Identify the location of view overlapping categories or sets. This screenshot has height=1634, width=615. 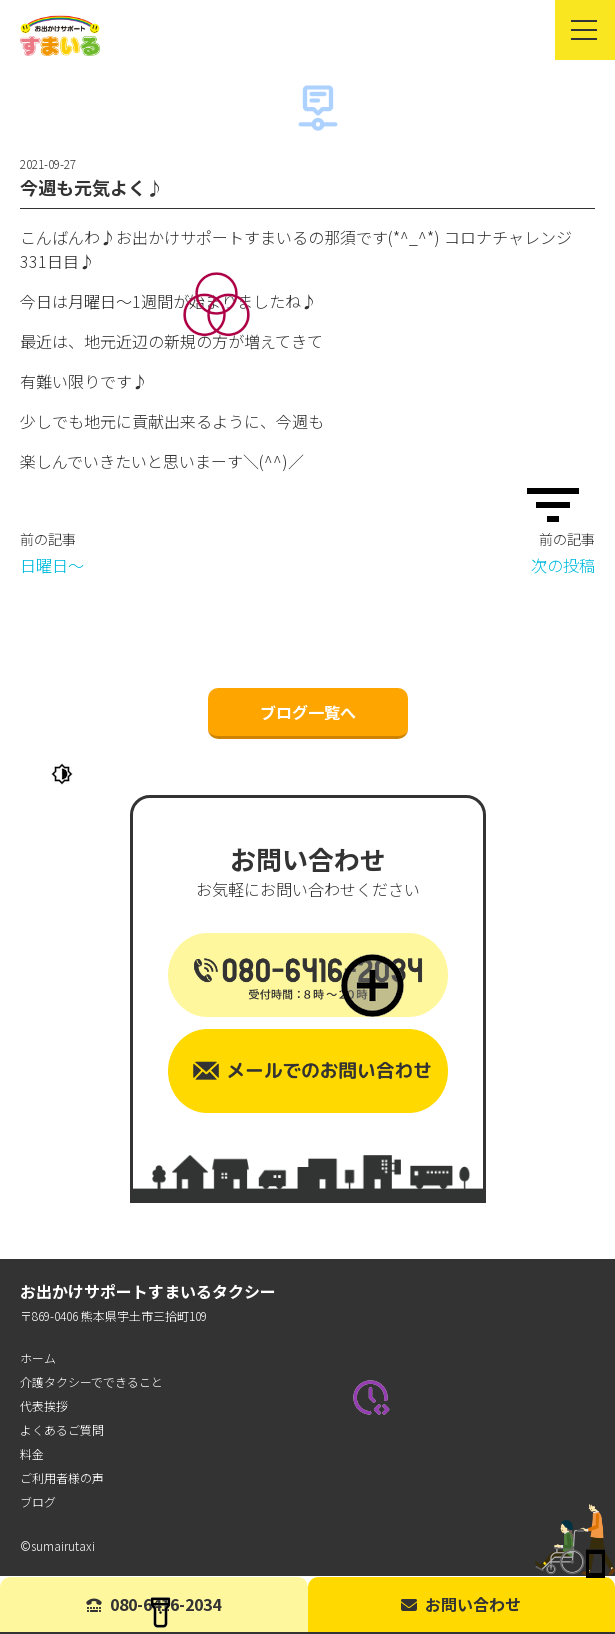
(216, 305).